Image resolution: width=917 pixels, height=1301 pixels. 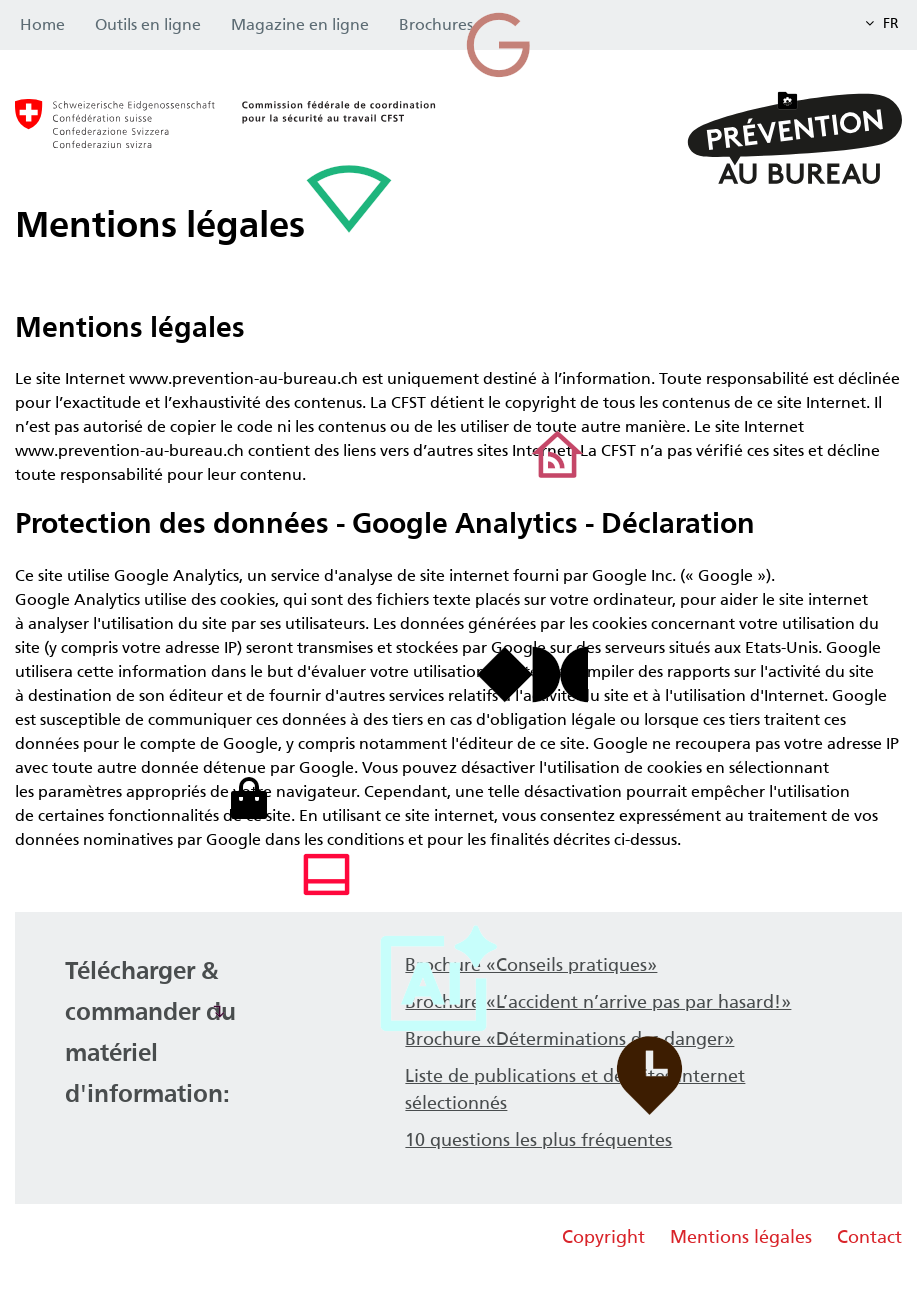 I want to click on access home network settings, so click(x=557, y=456).